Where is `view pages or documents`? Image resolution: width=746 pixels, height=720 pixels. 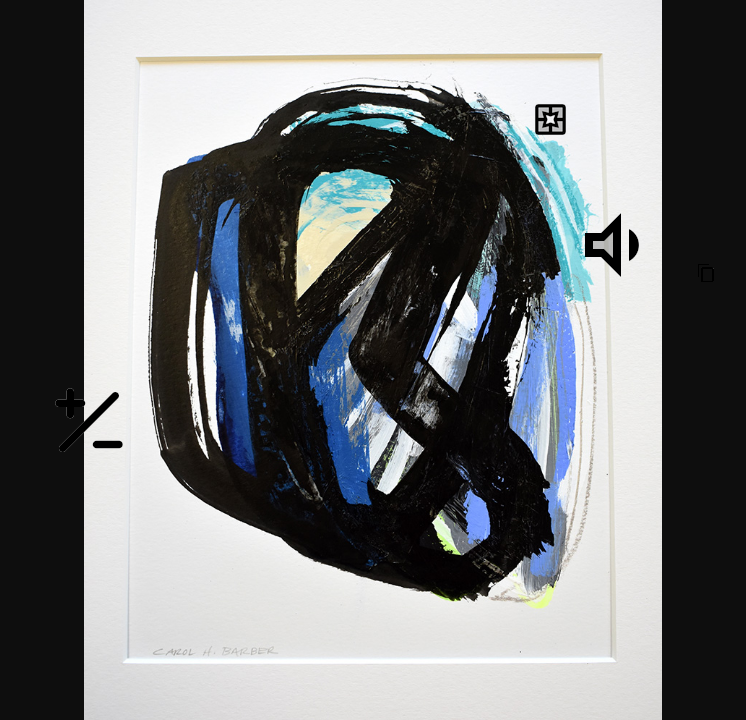 view pages or documents is located at coordinates (550, 119).